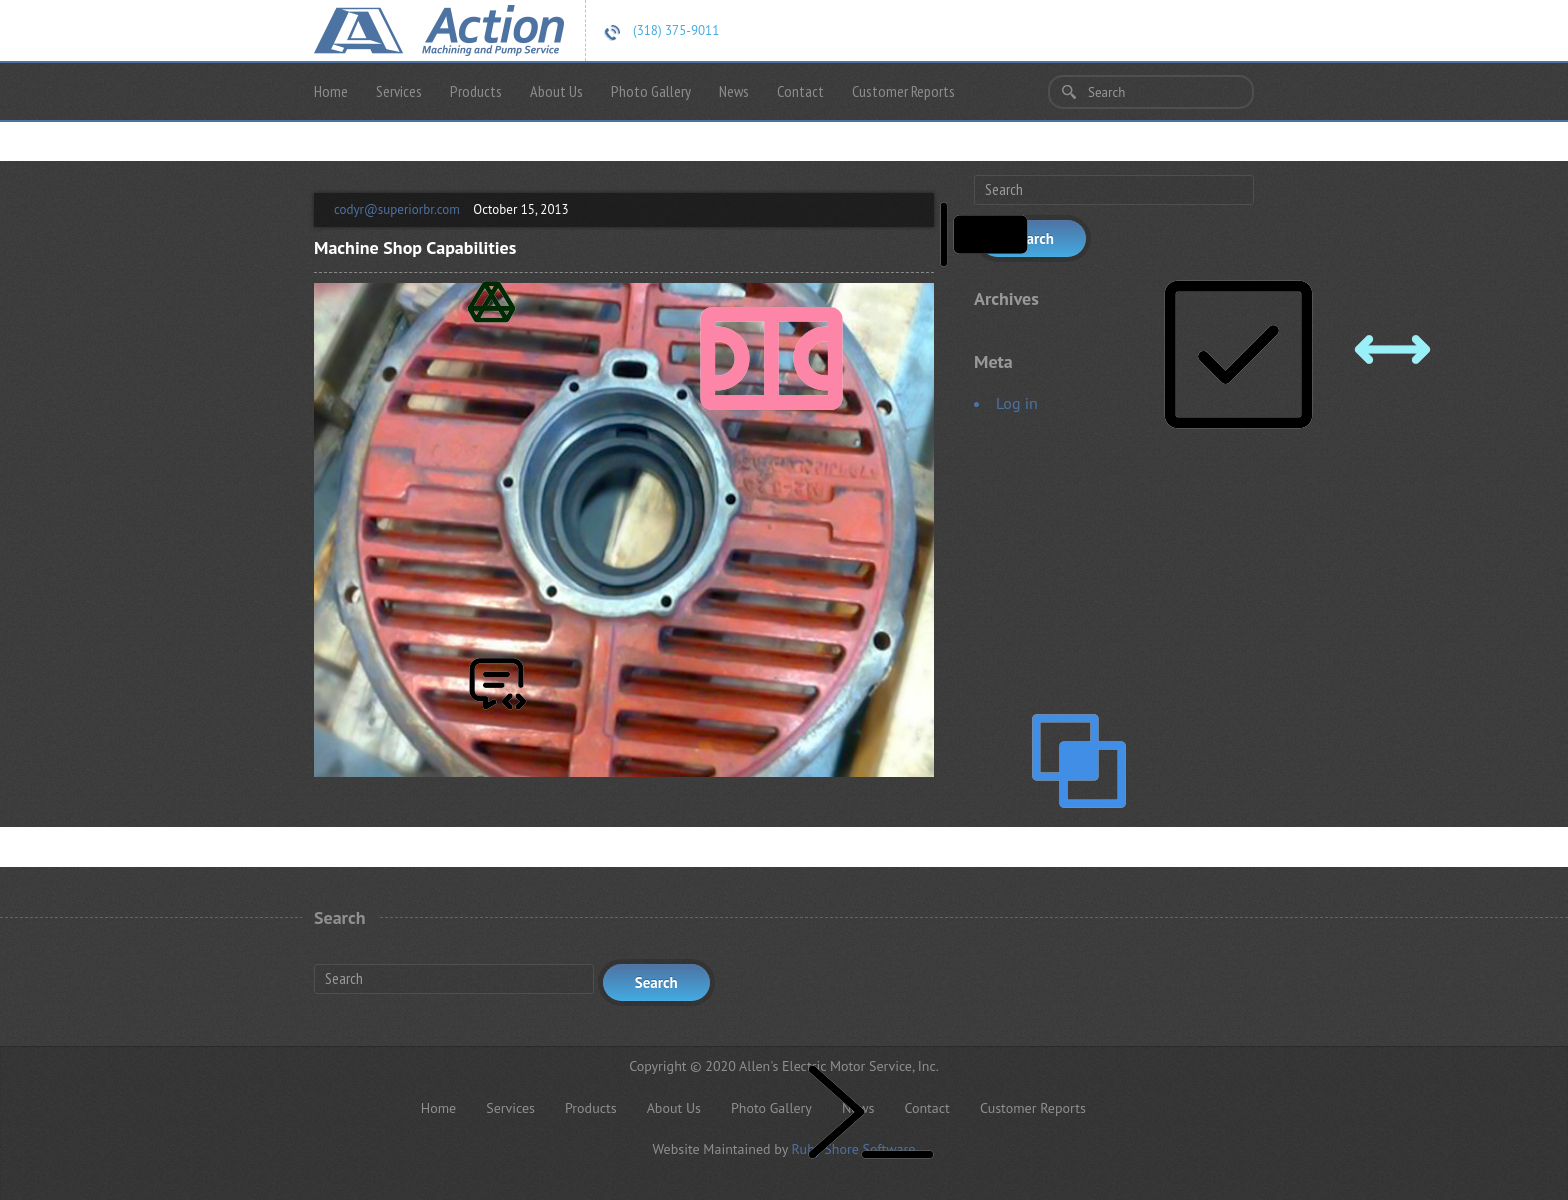 Image resolution: width=1568 pixels, height=1200 pixels. Describe the element at coordinates (771, 358) in the screenshot. I see `view basketball court availability` at that location.